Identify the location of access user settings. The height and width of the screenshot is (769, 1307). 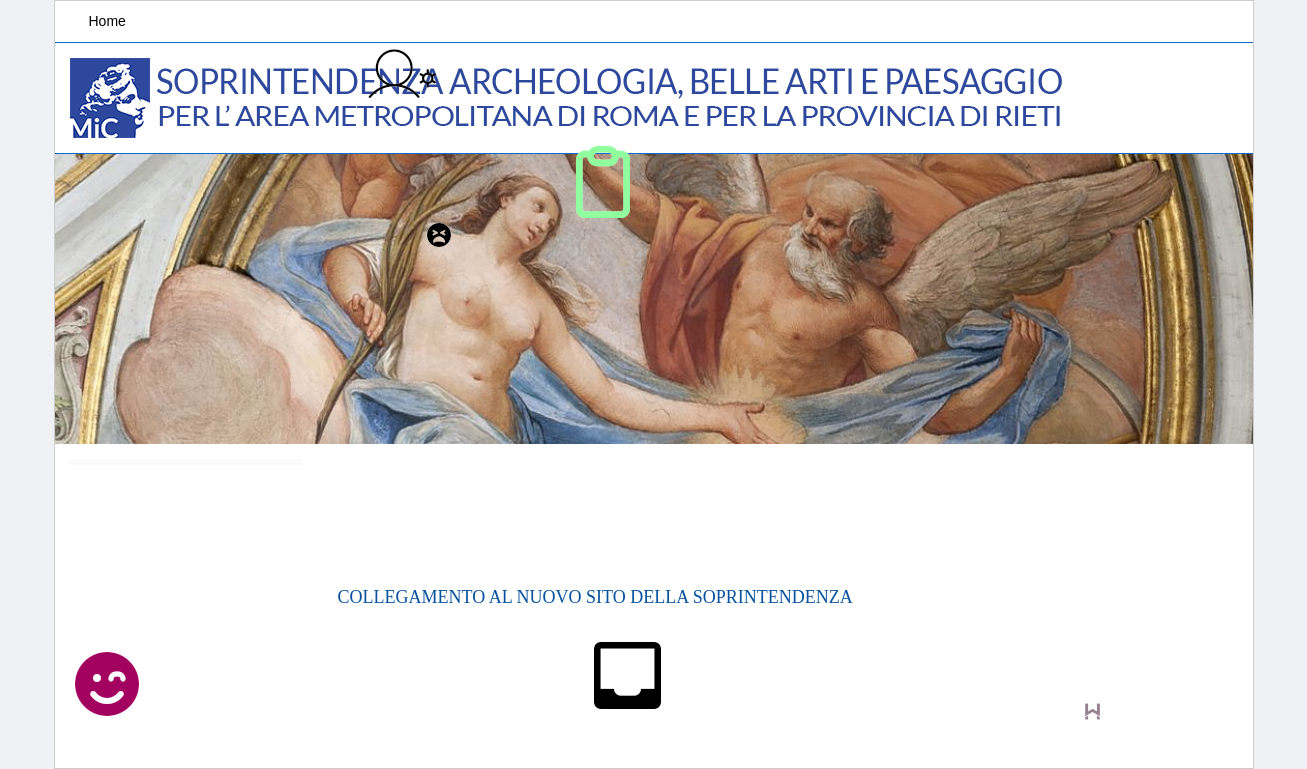
(400, 76).